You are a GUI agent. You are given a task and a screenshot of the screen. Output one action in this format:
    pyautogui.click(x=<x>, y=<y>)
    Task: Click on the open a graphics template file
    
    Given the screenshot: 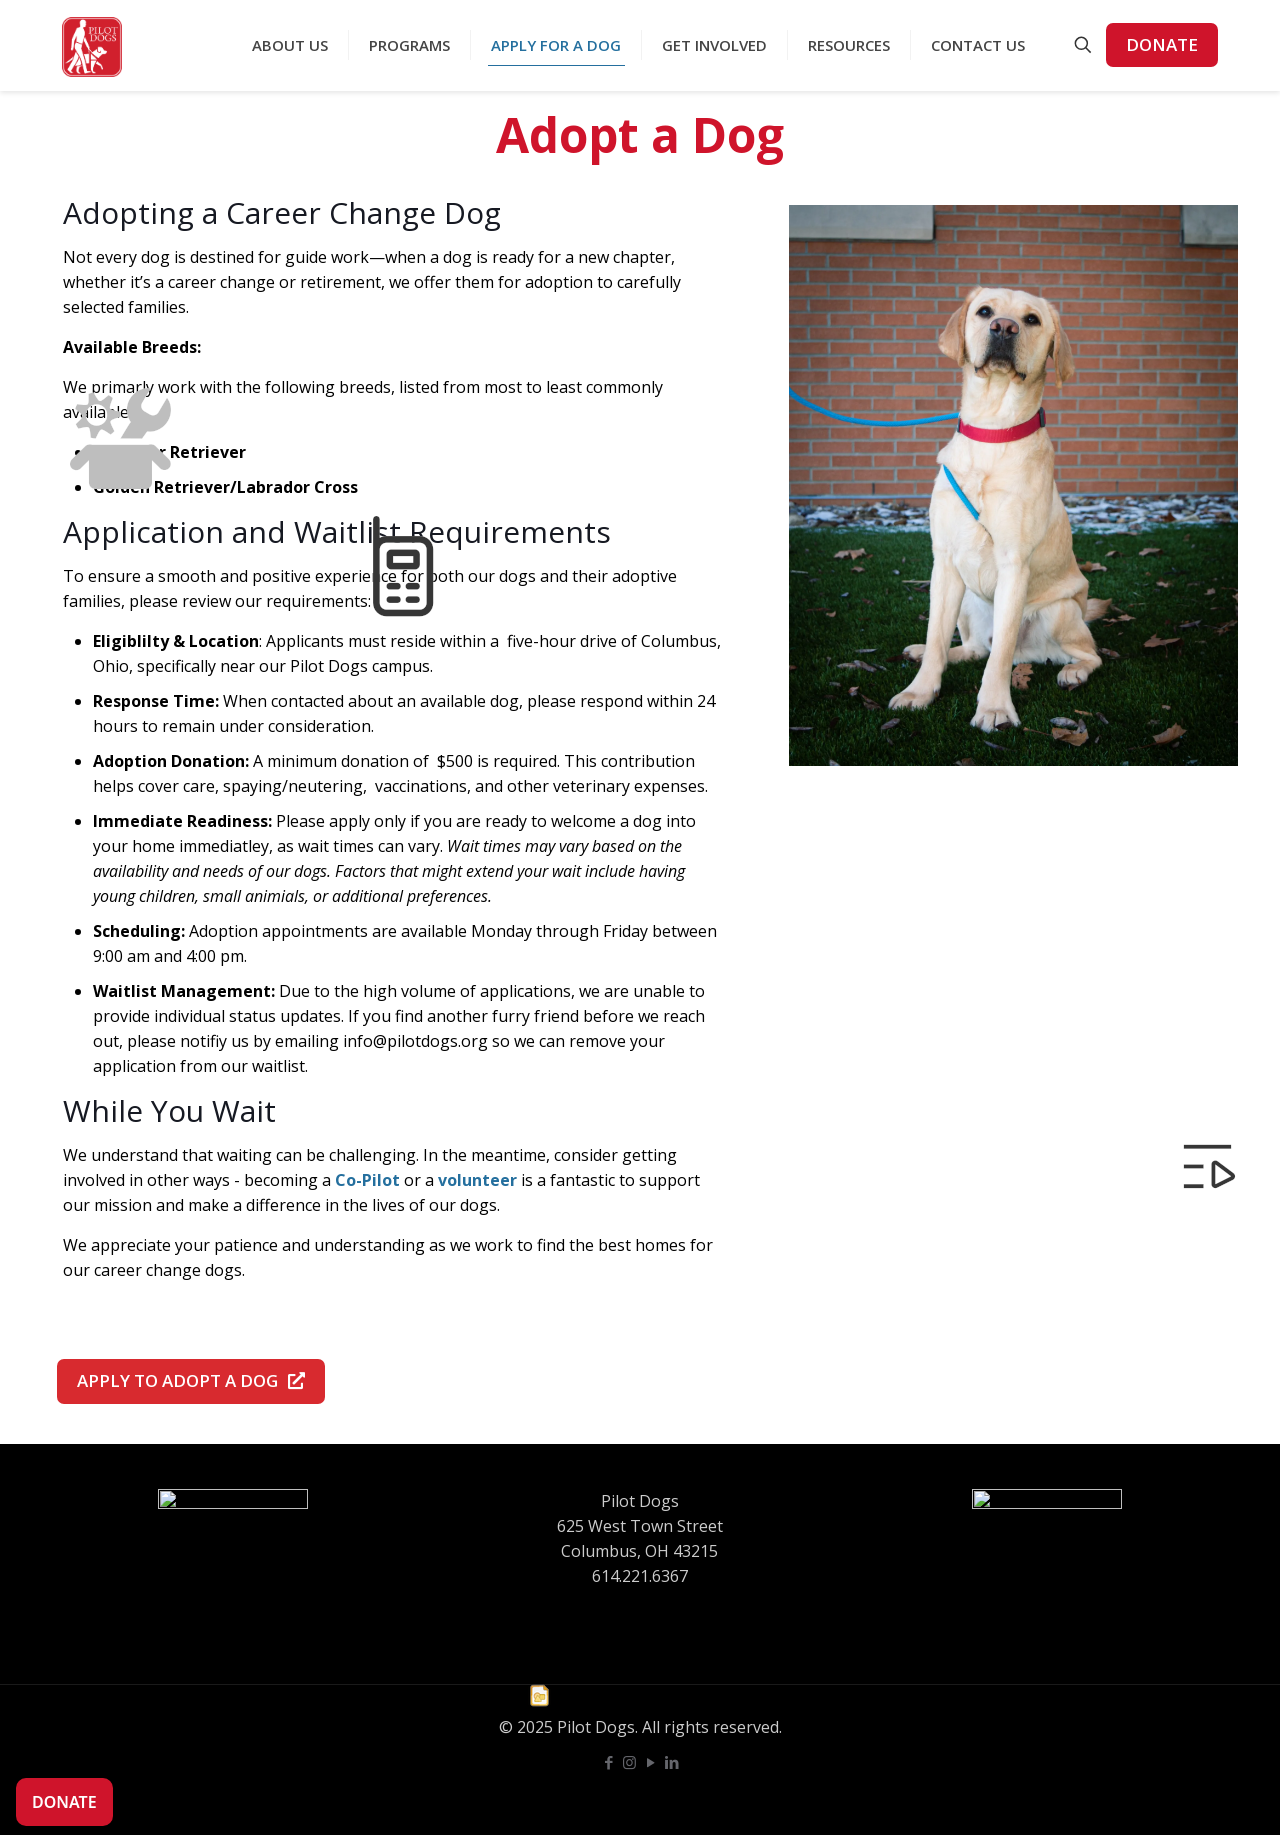 What is the action you would take?
    pyautogui.click(x=539, y=1695)
    